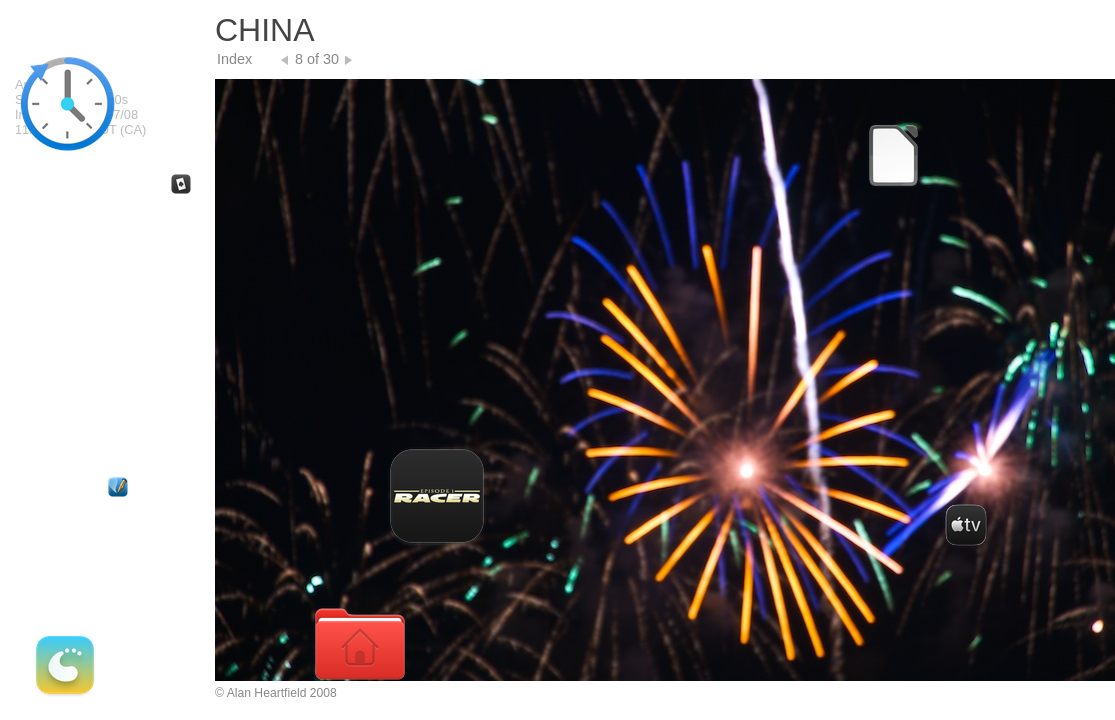 The width and height of the screenshot is (1115, 720). Describe the element at coordinates (65, 665) in the screenshot. I see `open the plasma desktop environment app` at that location.